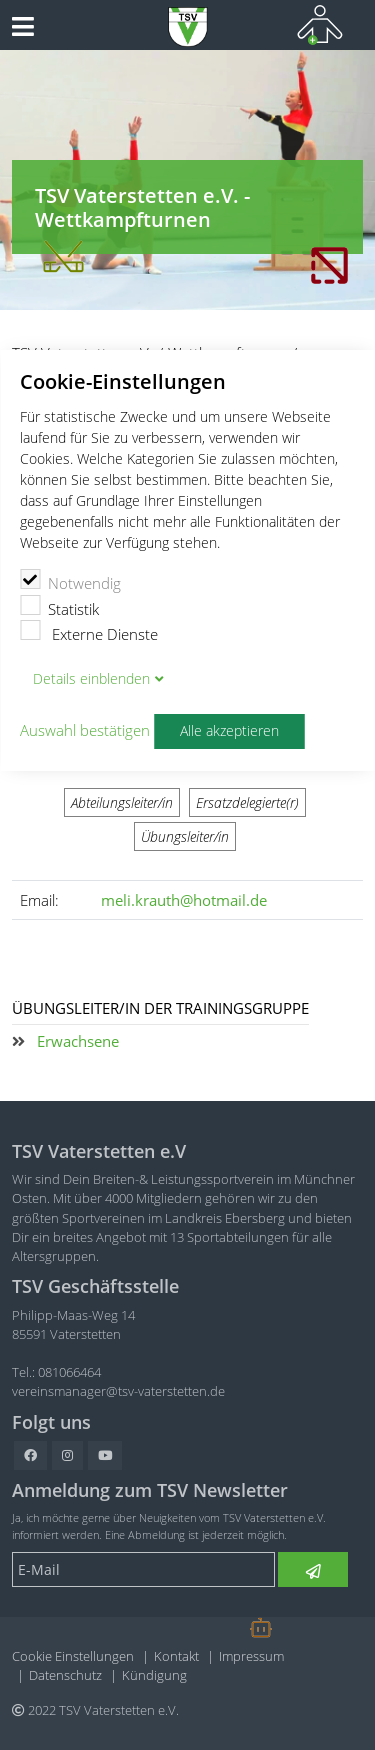 This screenshot has width=375, height=1750. I want to click on view dependabot alerts and automated dependency updates, so click(261, 1628).